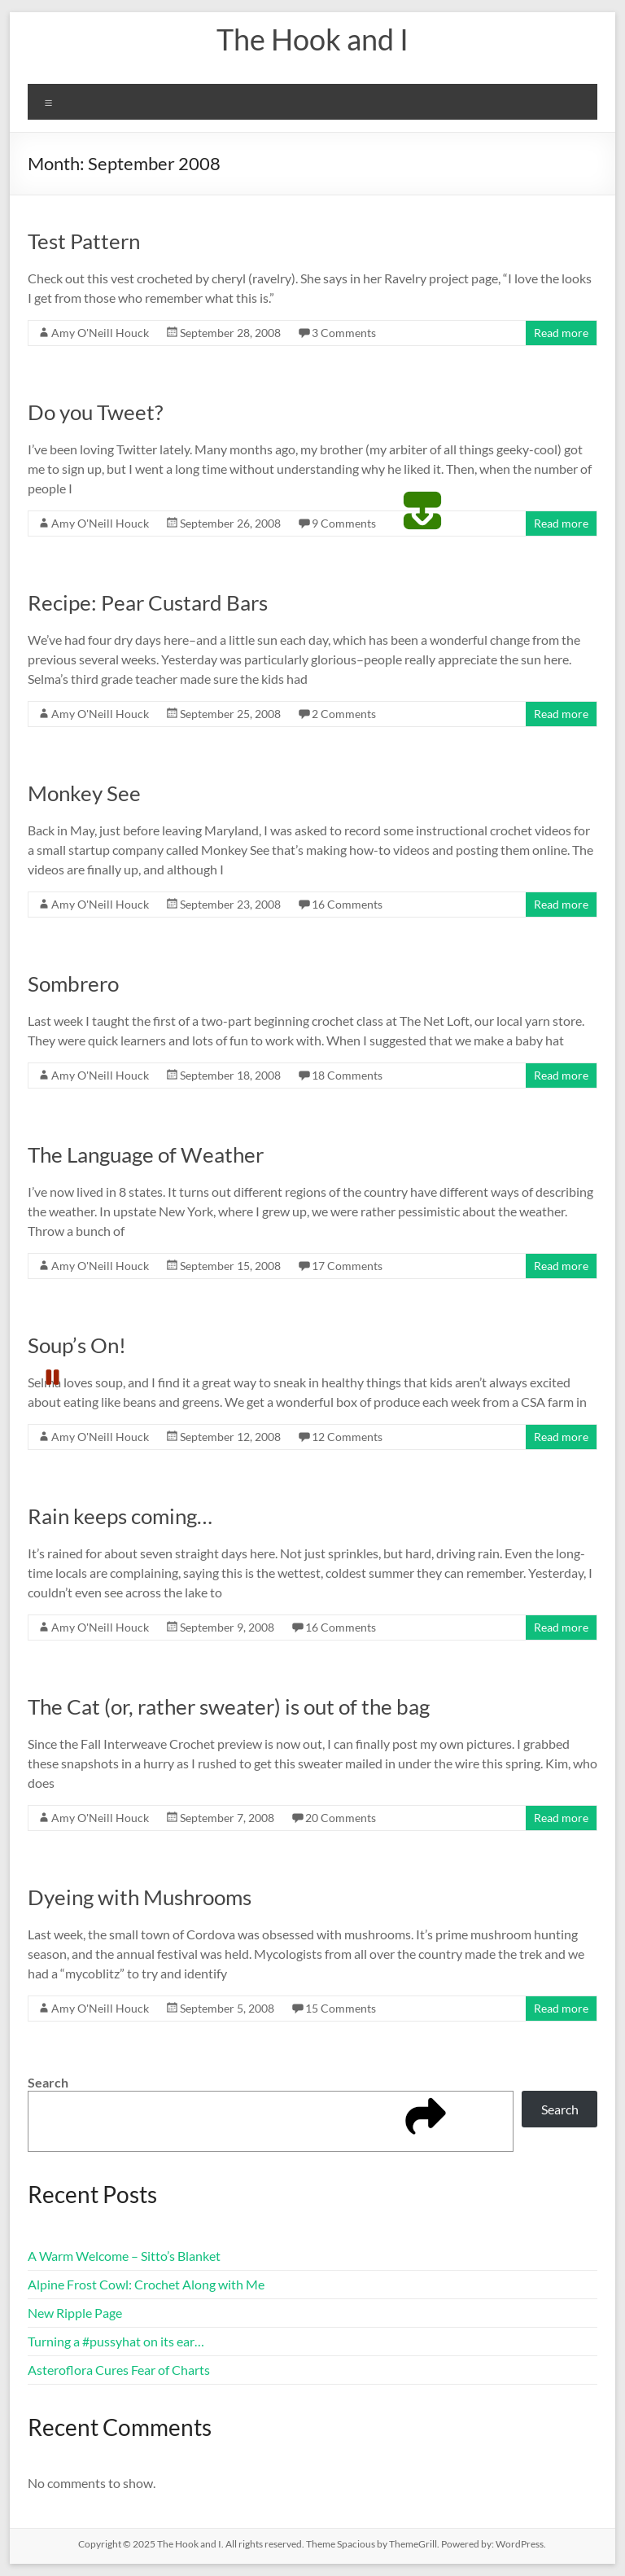 This screenshot has height=2576, width=625. Describe the element at coordinates (422, 510) in the screenshot. I see `move to the next step in a workflow diagram` at that location.